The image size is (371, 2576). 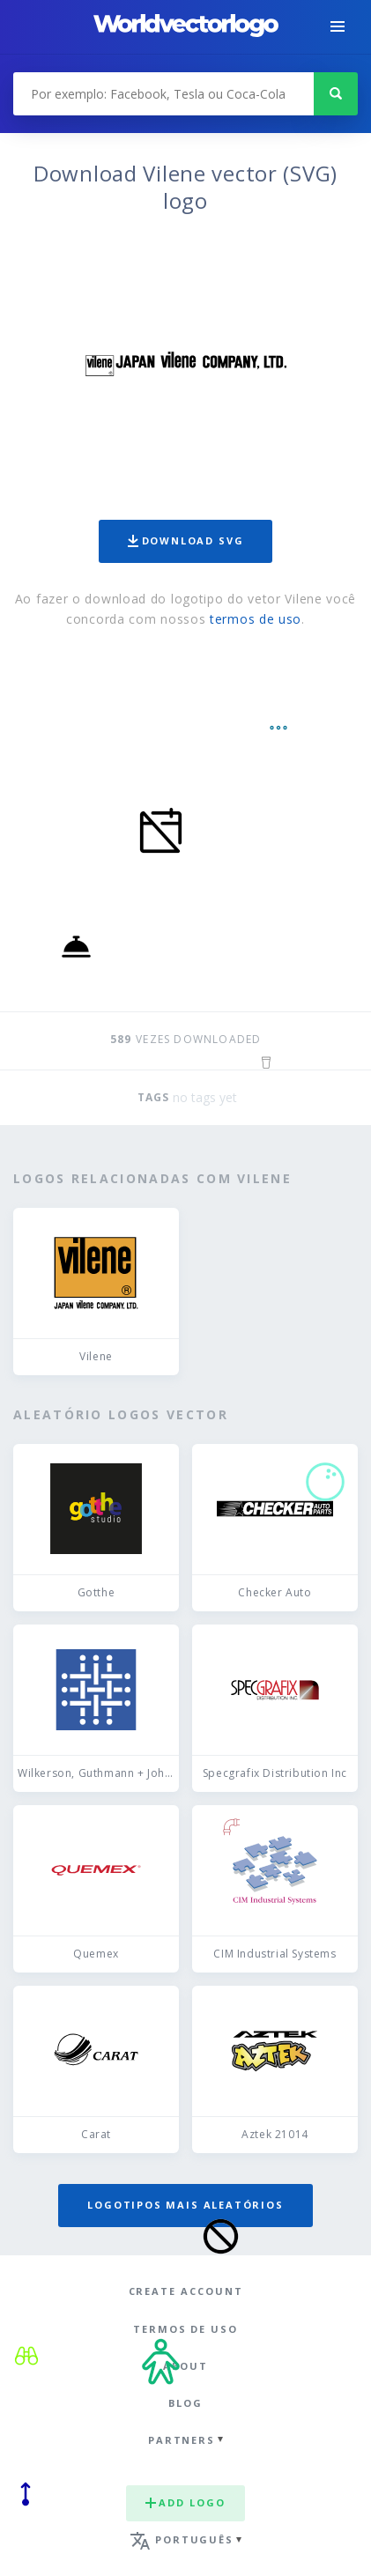 I want to click on view nearby bars or pubs, so click(x=266, y=1062).